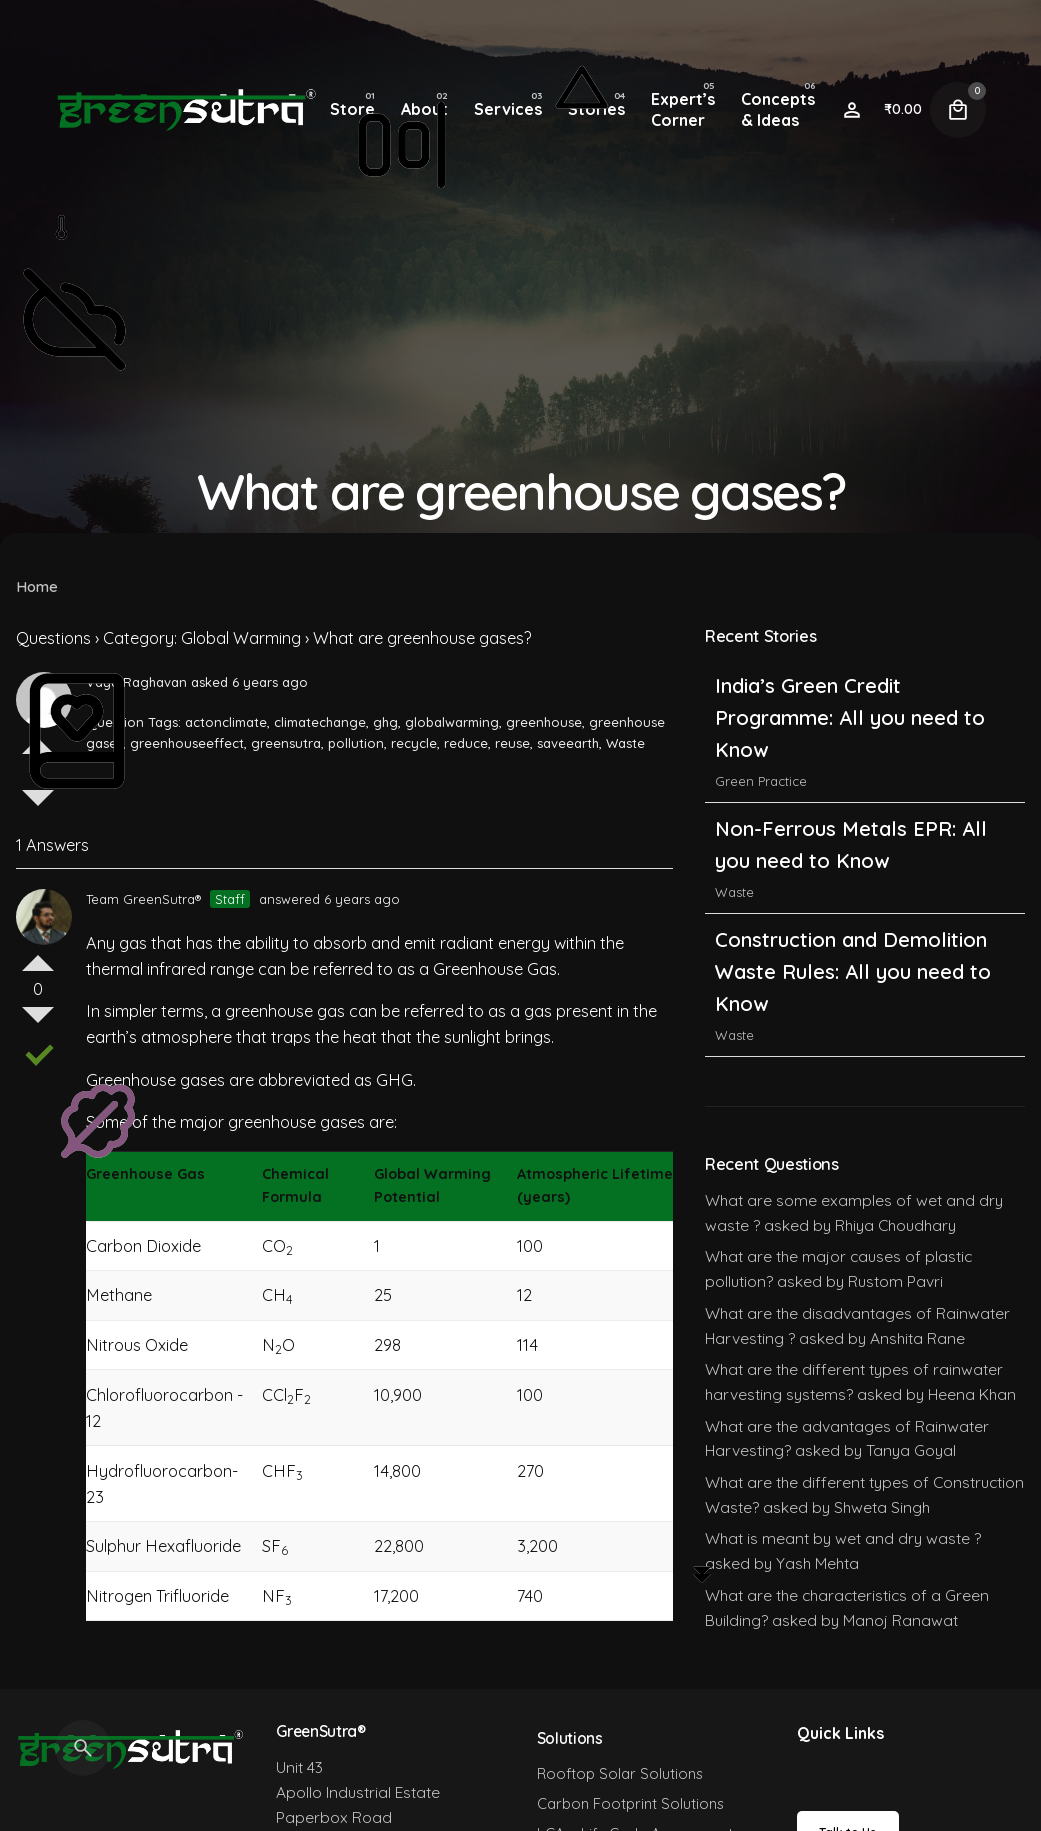 The width and height of the screenshot is (1041, 1831). Describe the element at coordinates (74, 319) in the screenshot. I see `indicates offline or disconnected from cloud services` at that location.